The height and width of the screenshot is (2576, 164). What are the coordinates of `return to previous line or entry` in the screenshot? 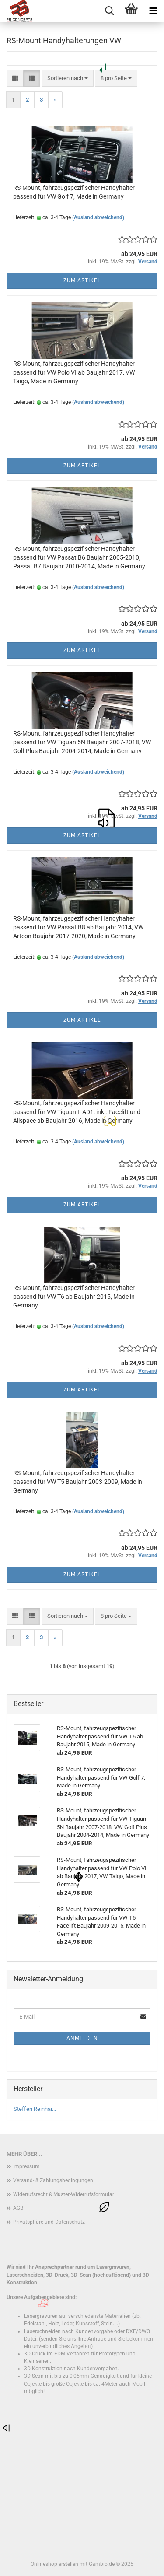 It's located at (103, 68).